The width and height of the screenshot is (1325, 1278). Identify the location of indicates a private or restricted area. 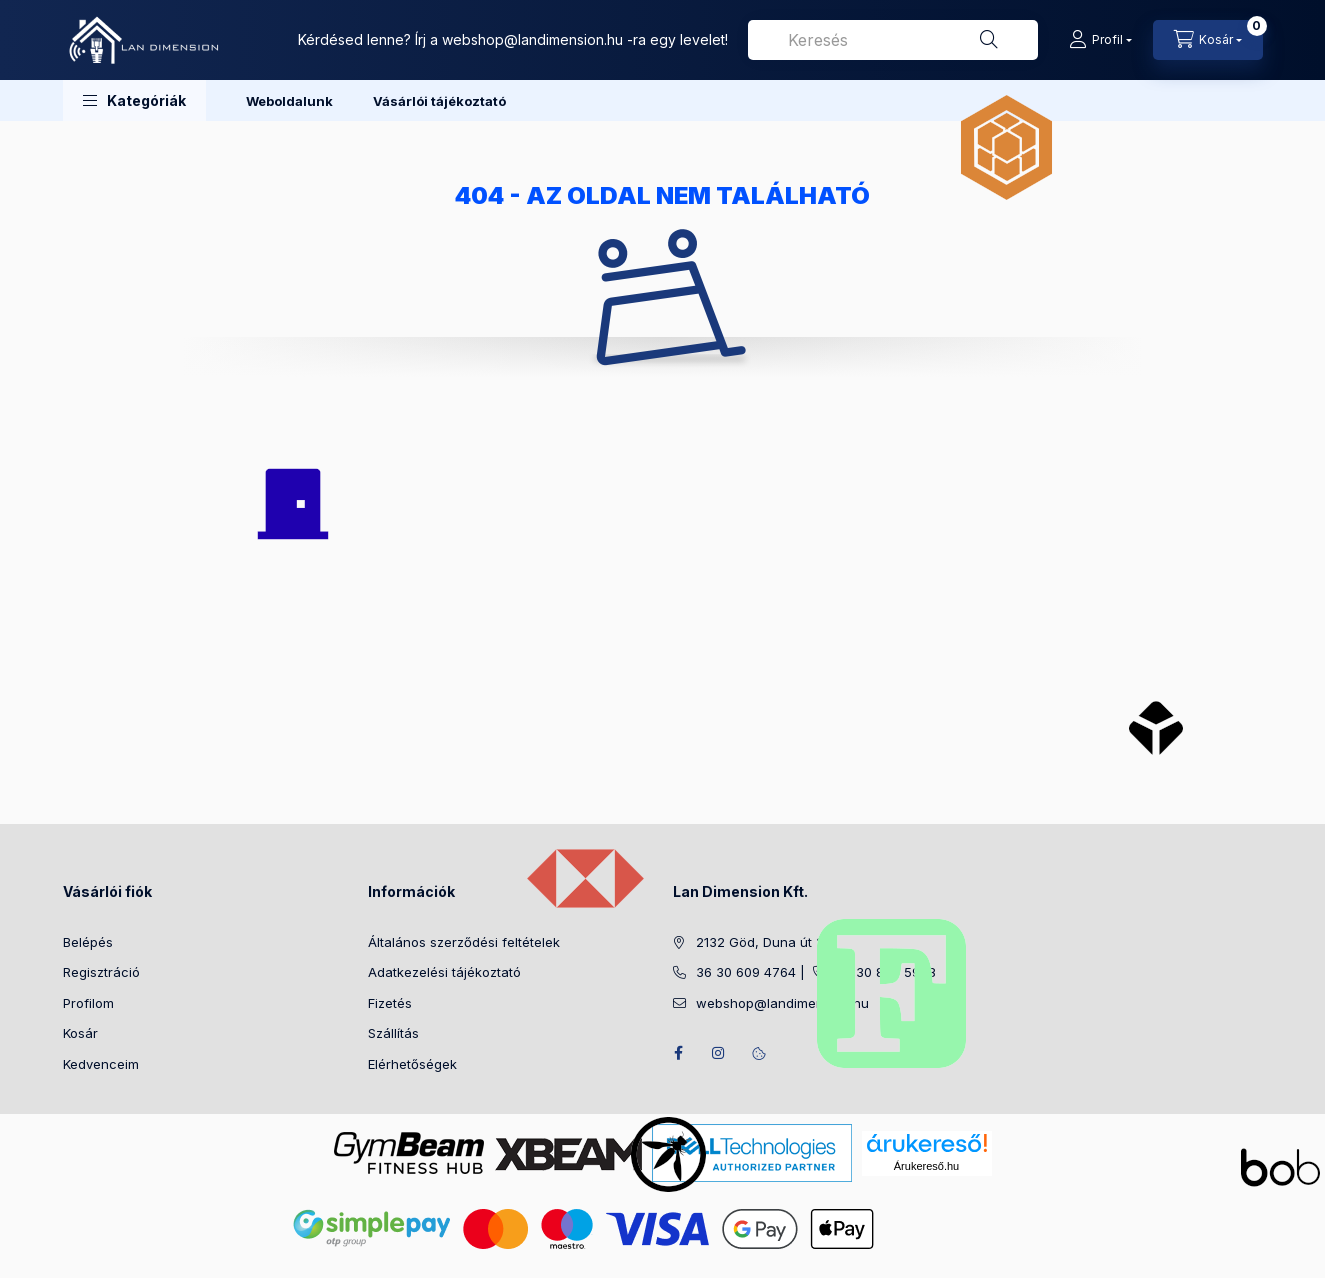
(293, 504).